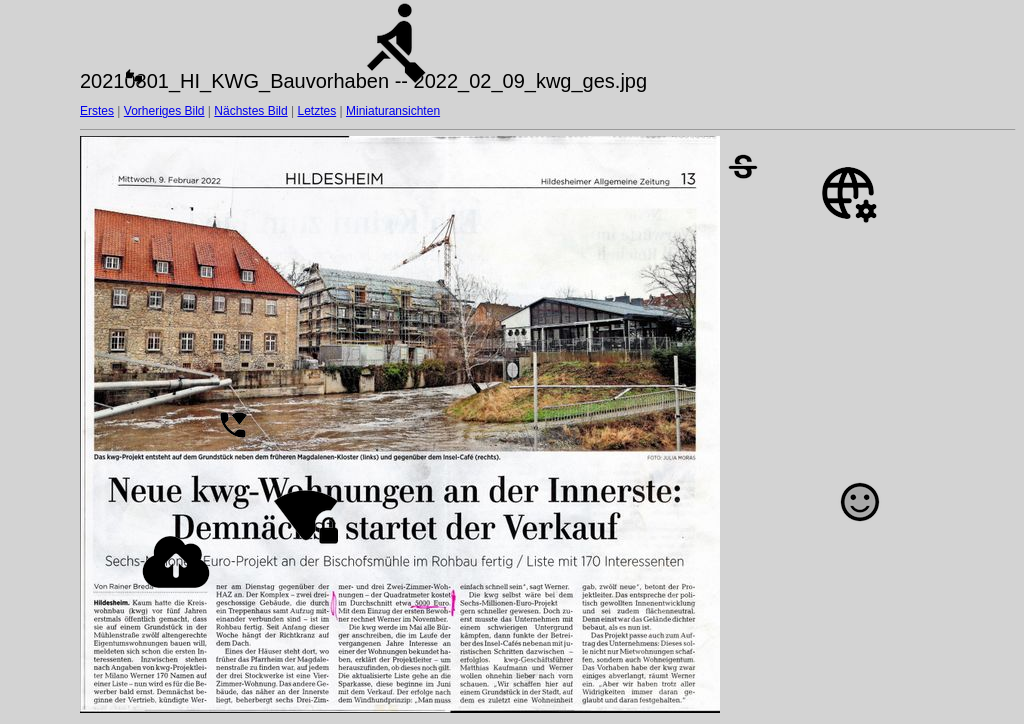 The width and height of the screenshot is (1024, 724). Describe the element at coordinates (394, 41) in the screenshot. I see `access rowing or kayaking activities` at that location.